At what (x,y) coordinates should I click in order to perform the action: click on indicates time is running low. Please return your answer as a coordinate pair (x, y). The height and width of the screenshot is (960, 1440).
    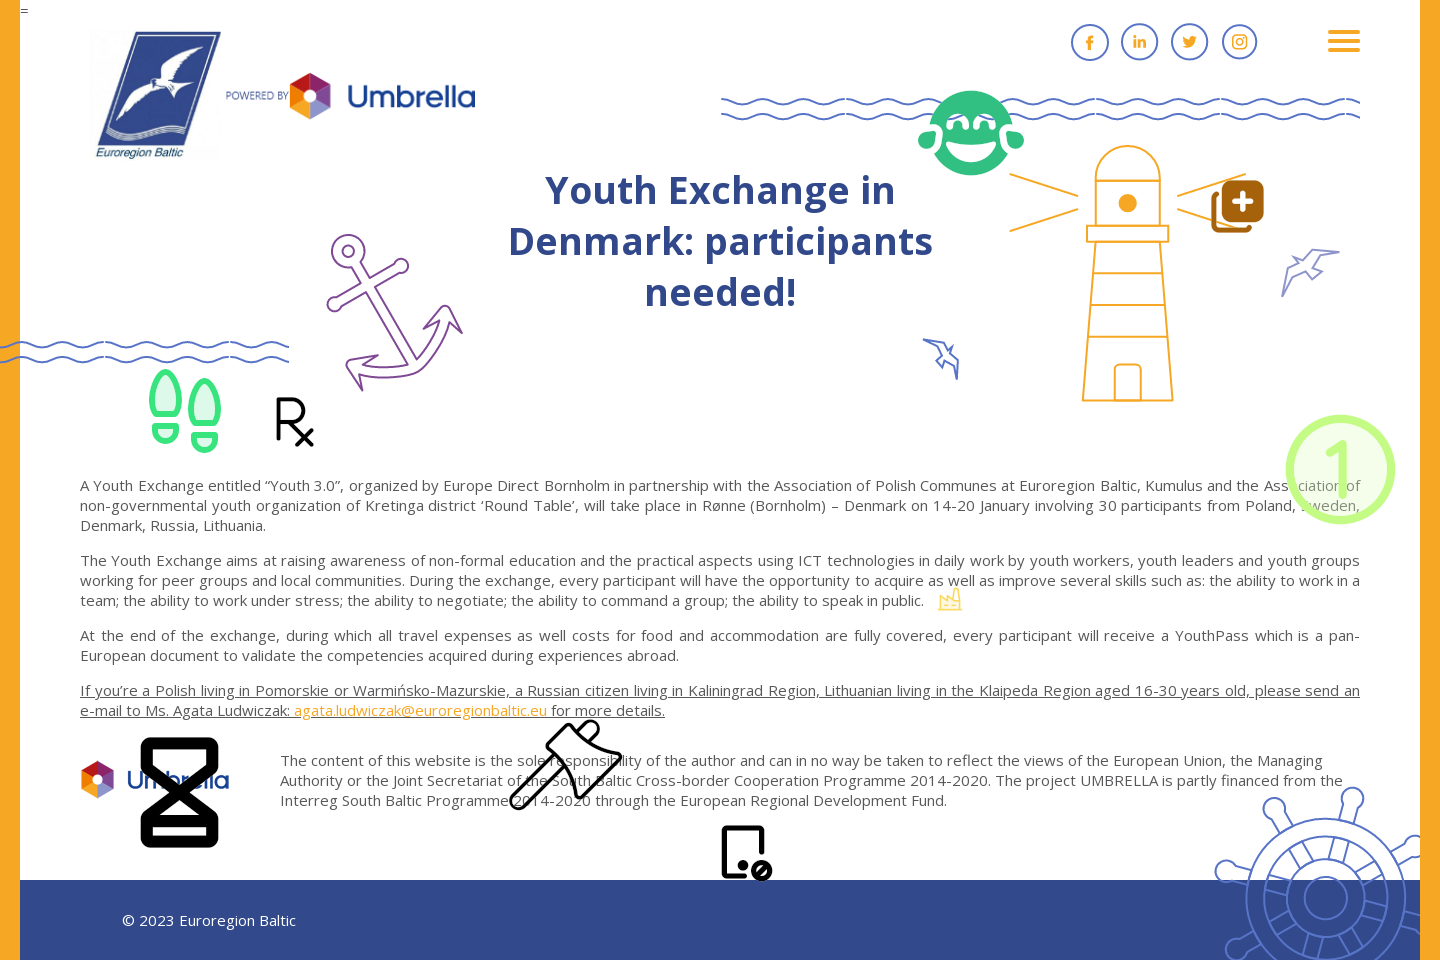
    Looking at the image, I should click on (179, 792).